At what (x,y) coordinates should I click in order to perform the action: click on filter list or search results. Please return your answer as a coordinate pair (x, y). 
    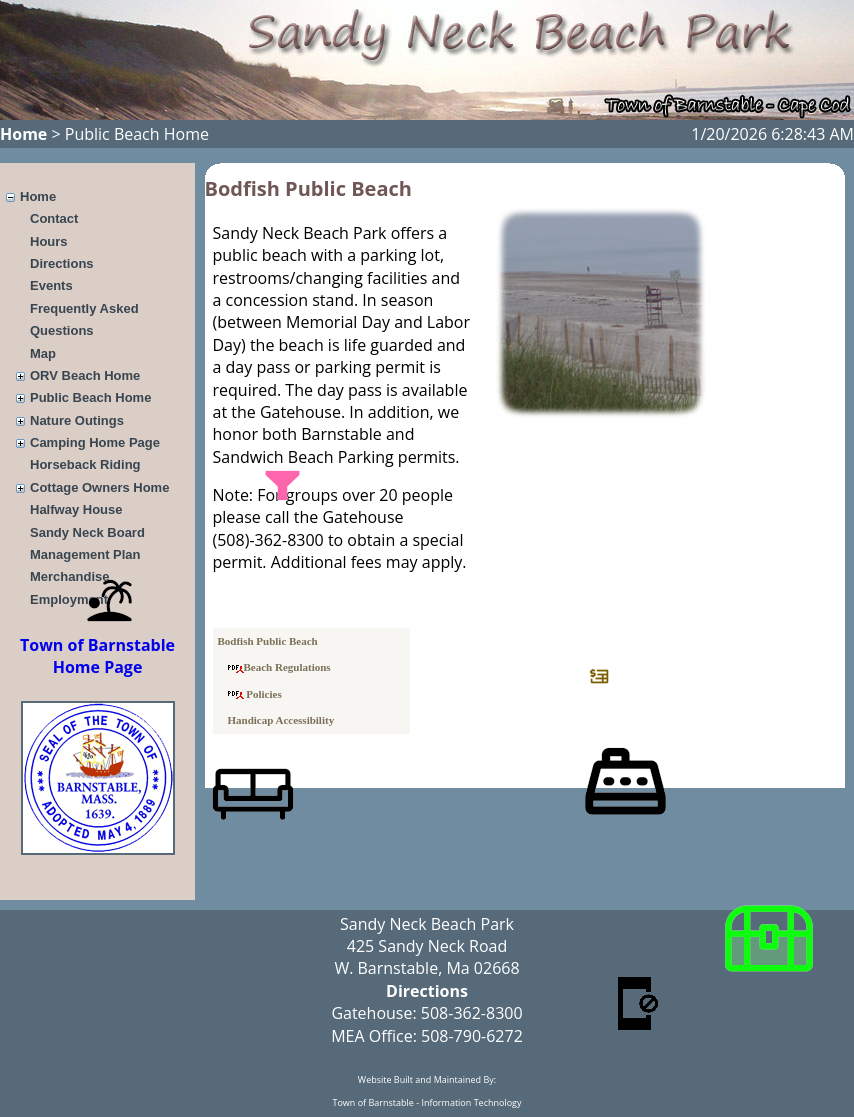
    Looking at the image, I should click on (282, 485).